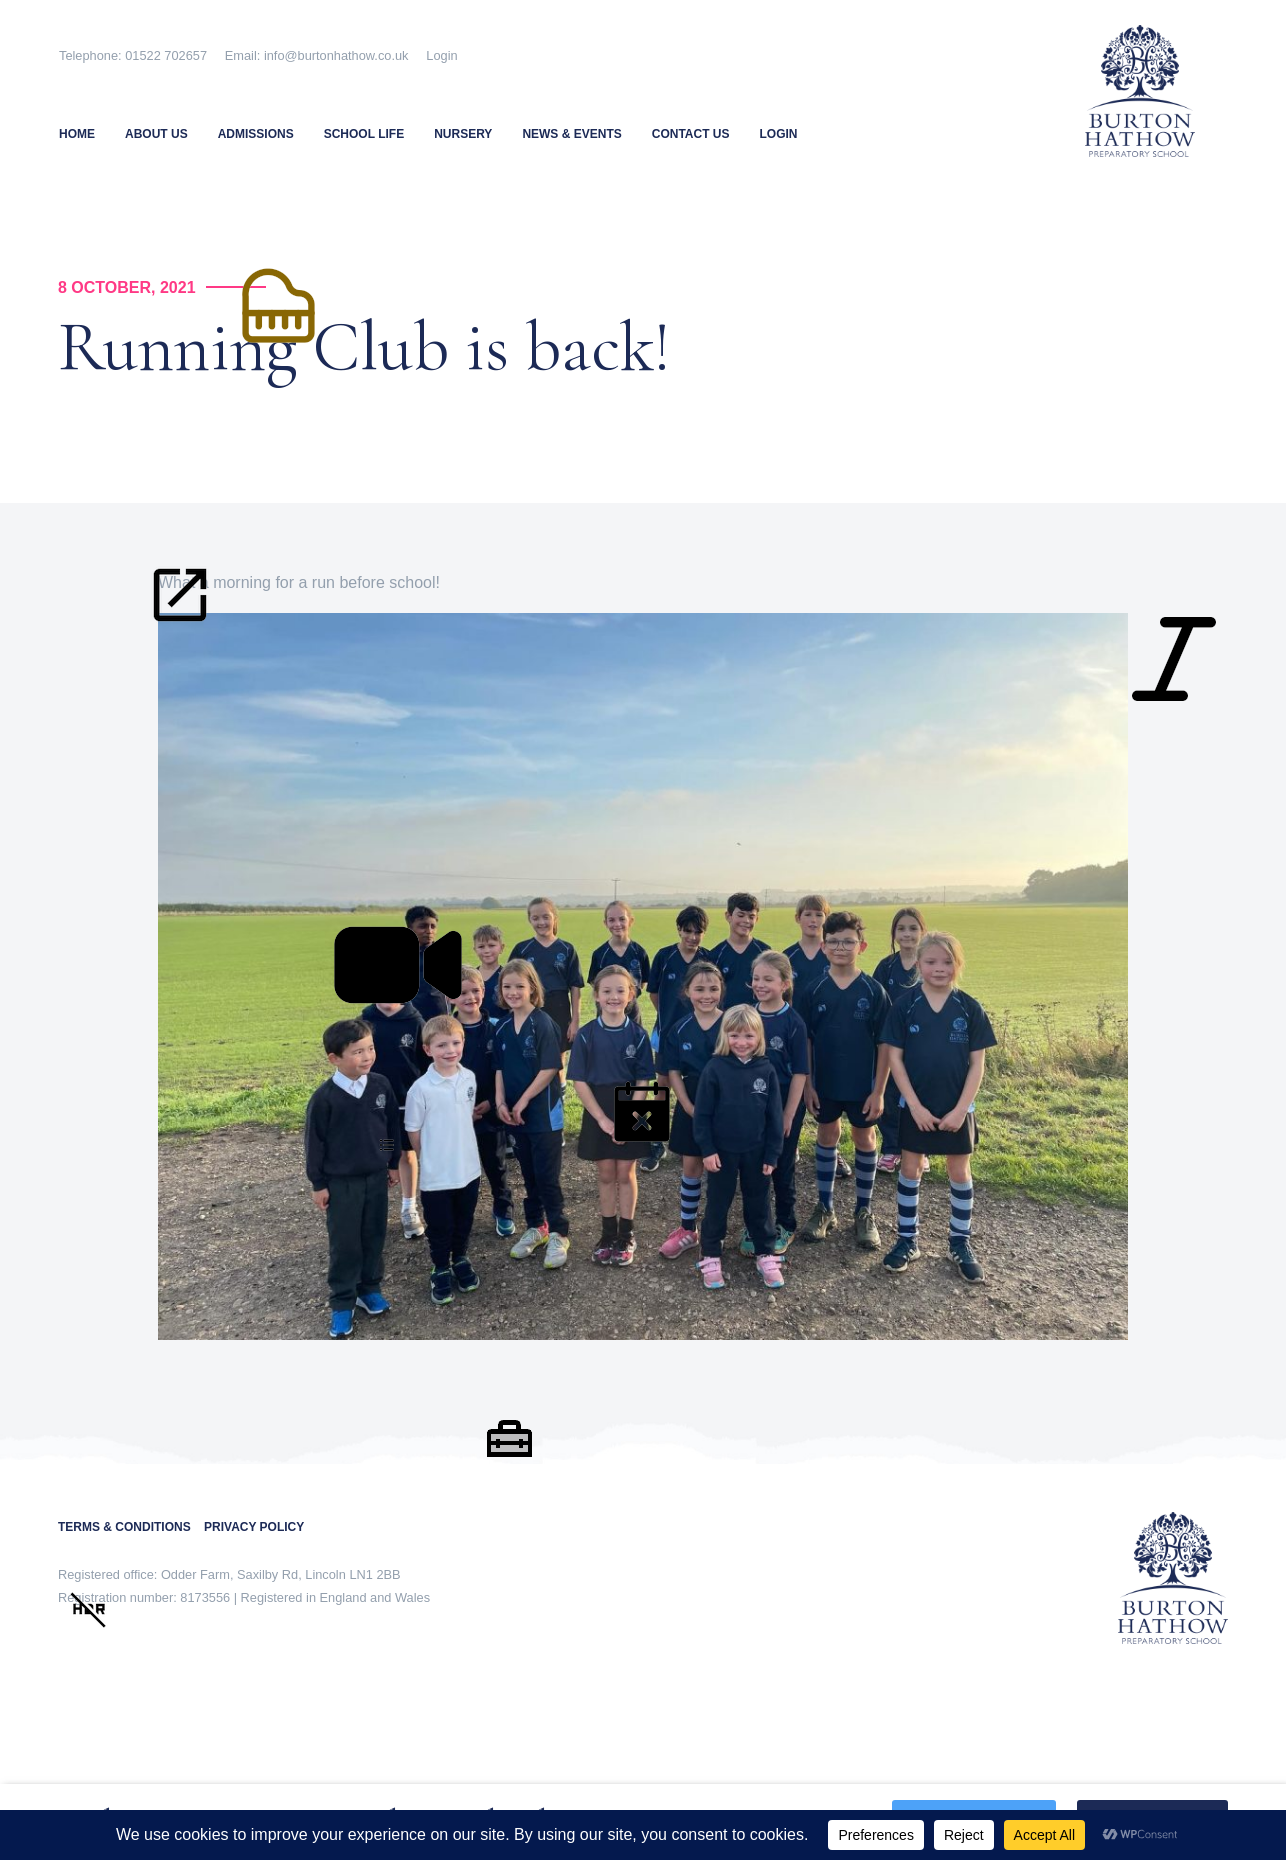 The height and width of the screenshot is (1860, 1286). What do you see at coordinates (509, 1438) in the screenshot?
I see `access home repair services` at bounding box center [509, 1438].